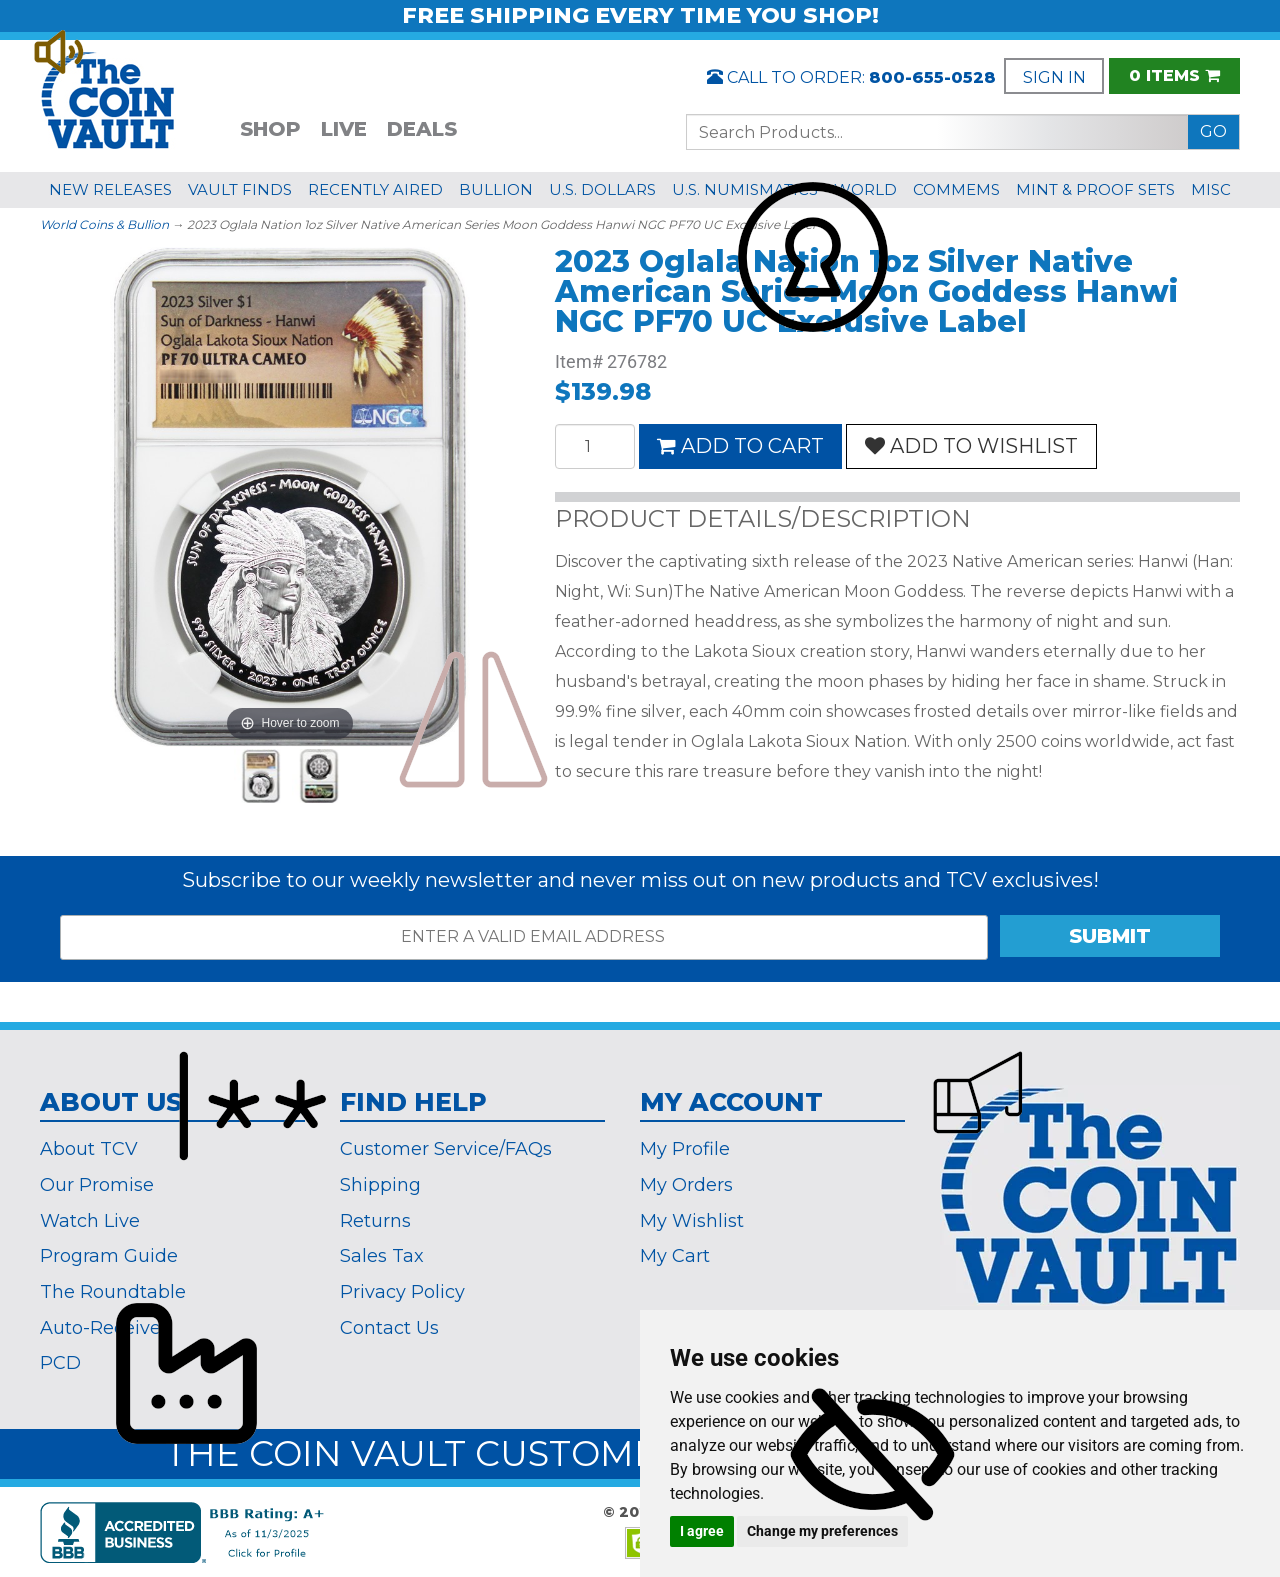 The height and width of the screenshot is (1577, 1280). I want to click on volume is set to high, so click(58, 52).